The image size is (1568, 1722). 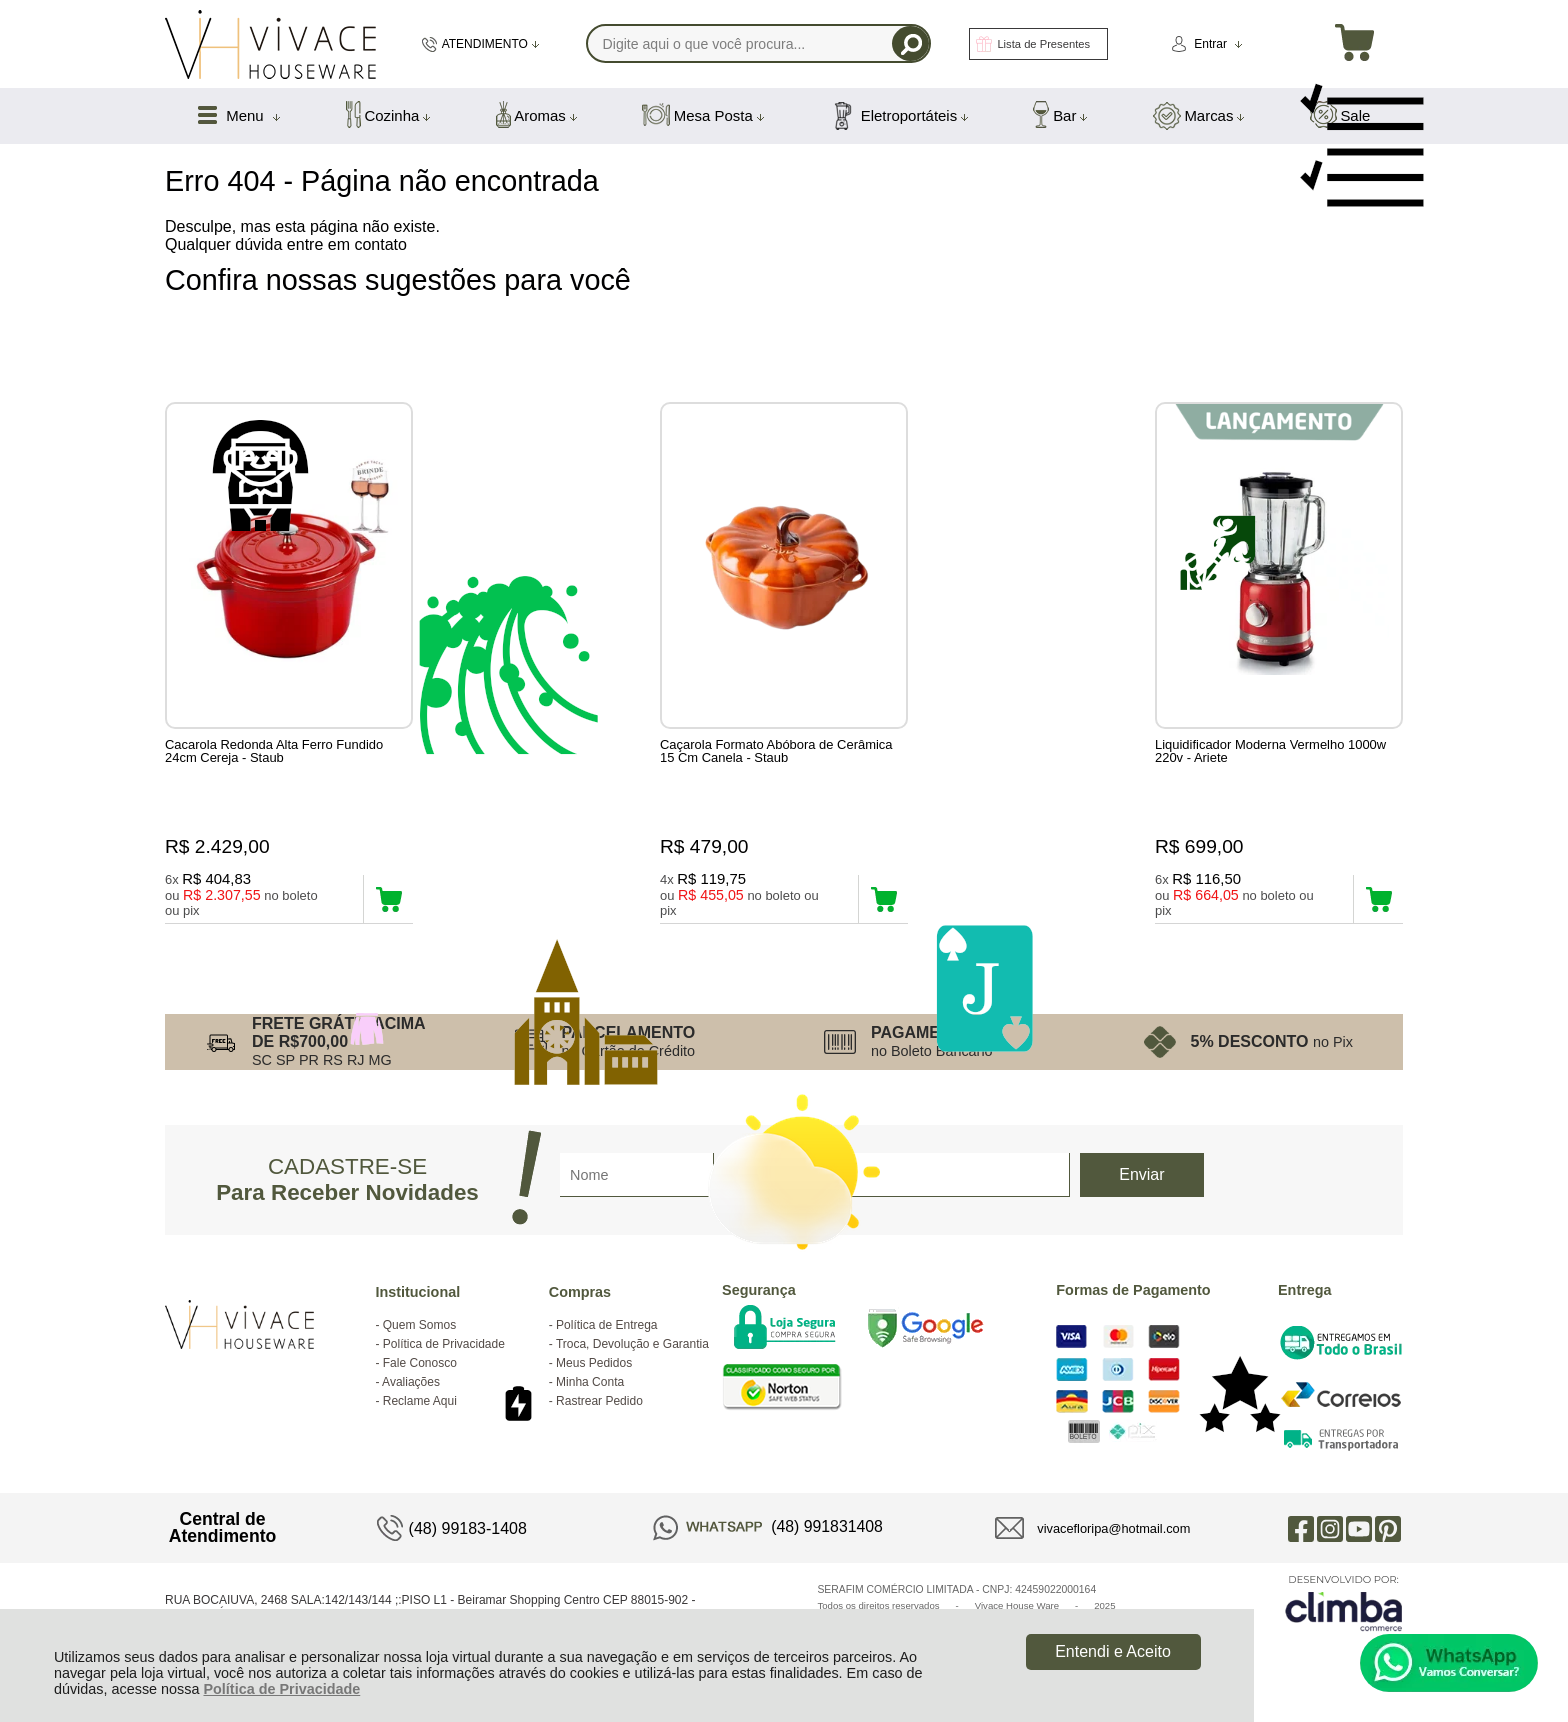 I want to click on browse skirts in clothing catalog, so click(x=367, y=1029).